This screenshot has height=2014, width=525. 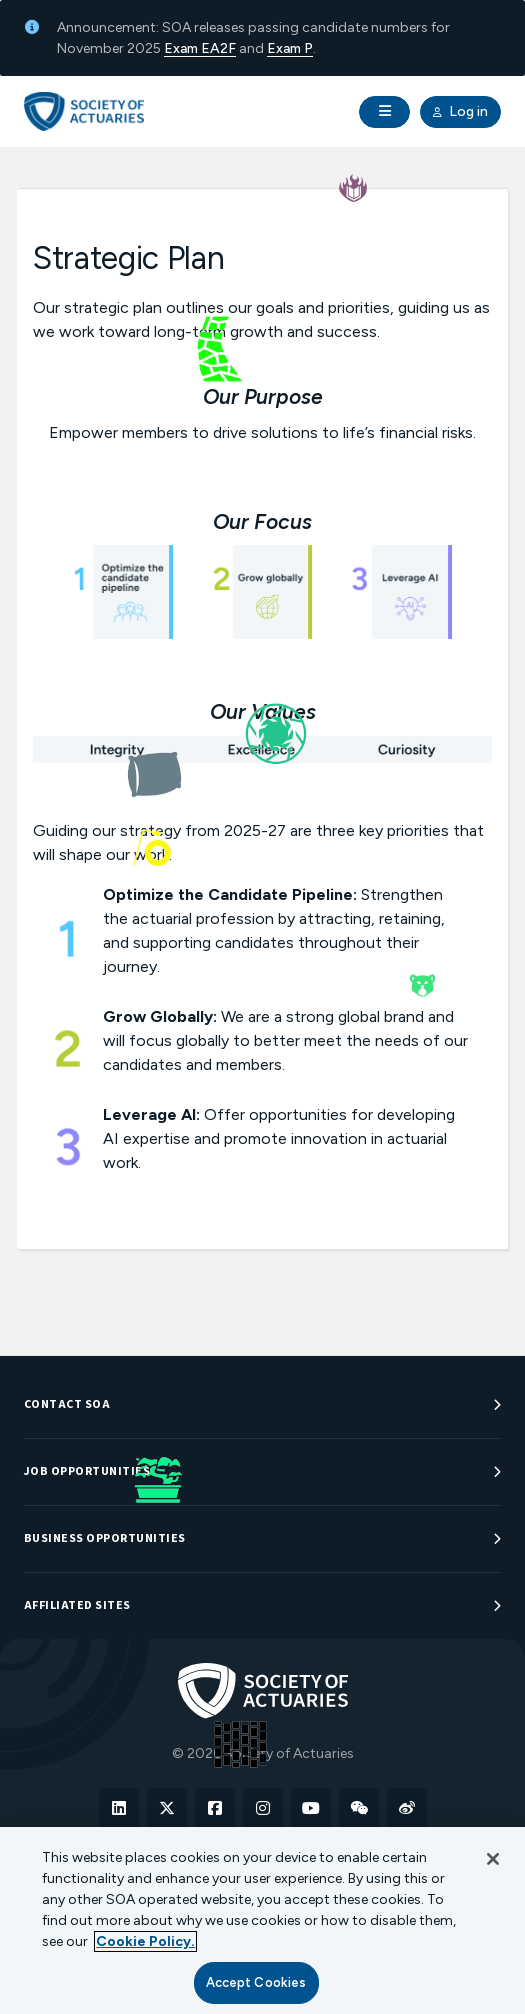 I want to click on access vehicle repair or tire change tools, so click(x=152, y=848).